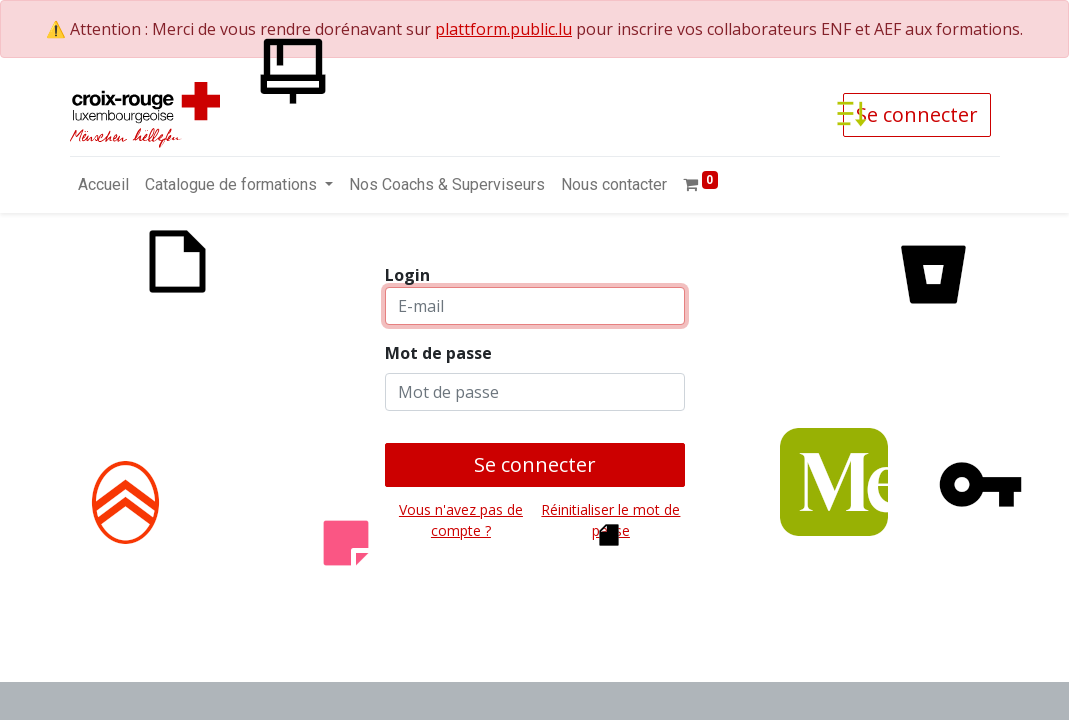 The image size is (1069, 720). Describe the element at coordinates (293, 68) in the screenshot. I see `access brush or painting tools` at that location.